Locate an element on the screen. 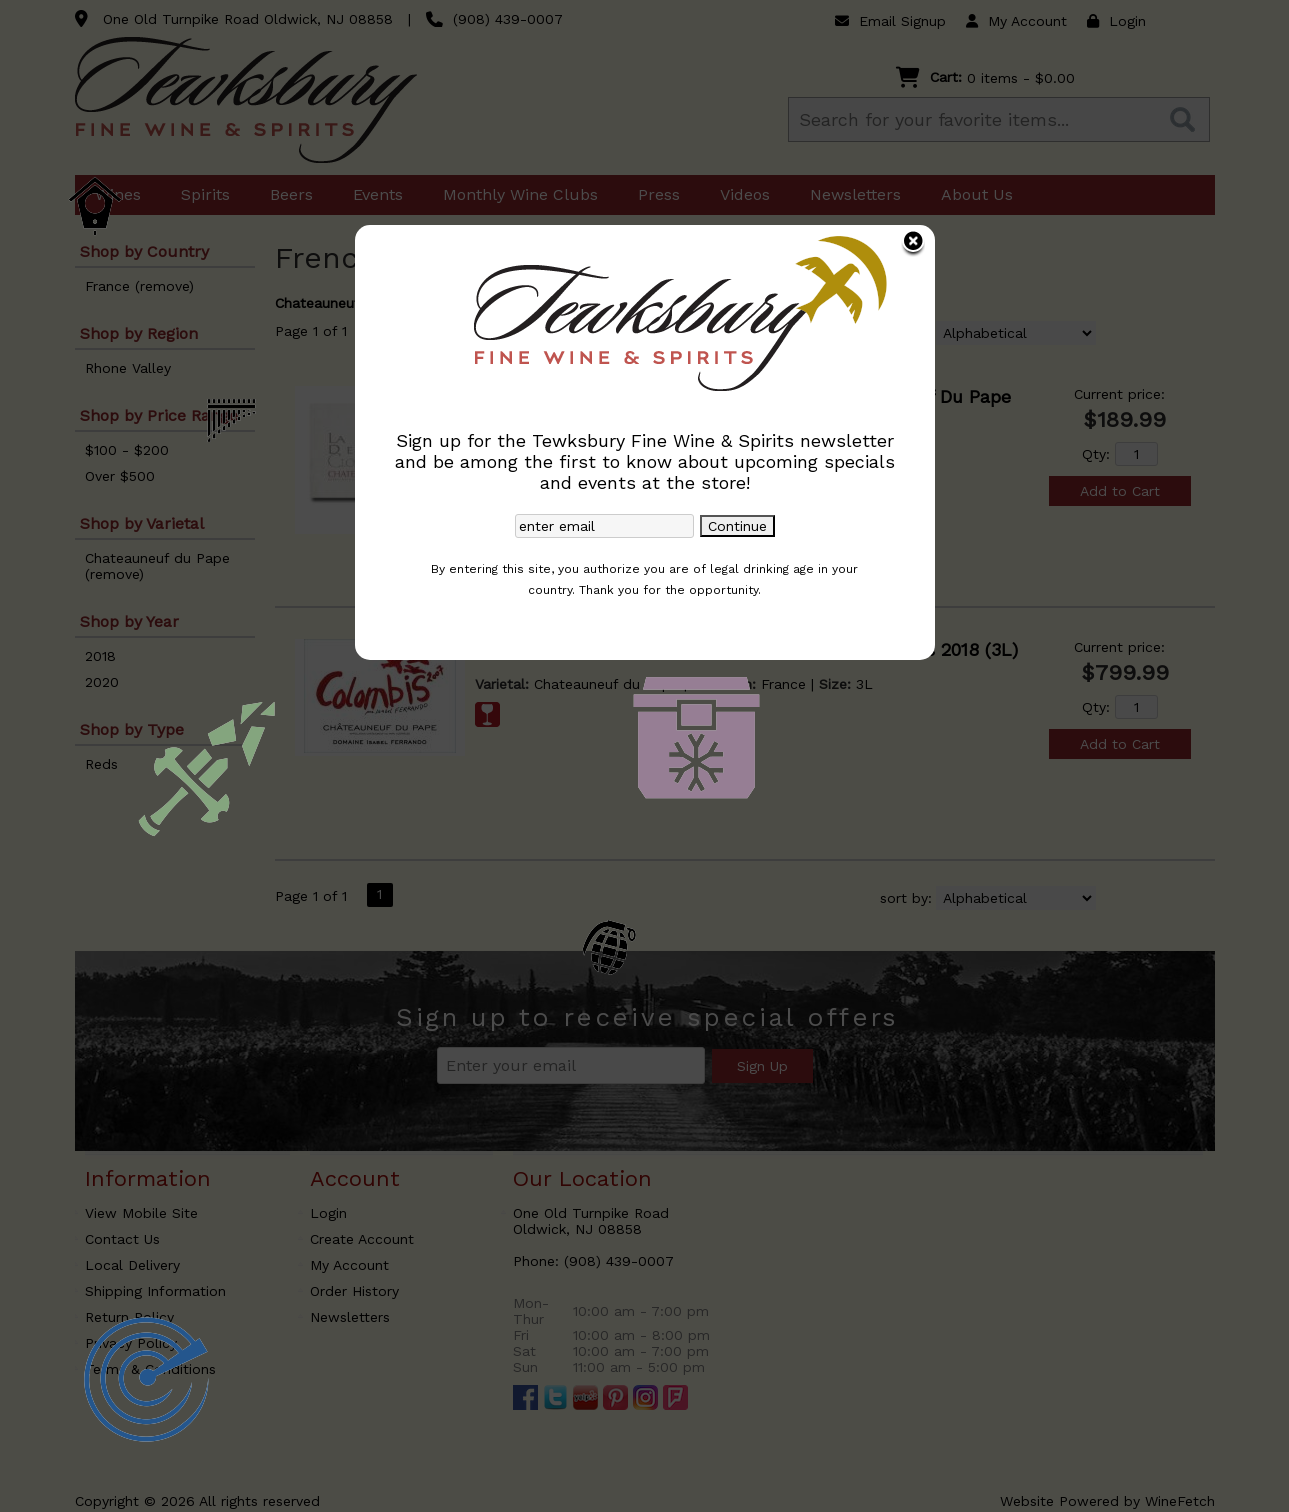 This screenshot has width=1289, height=1512. indicates a broken or destroyed weapon is located at coordinates (205, 770).